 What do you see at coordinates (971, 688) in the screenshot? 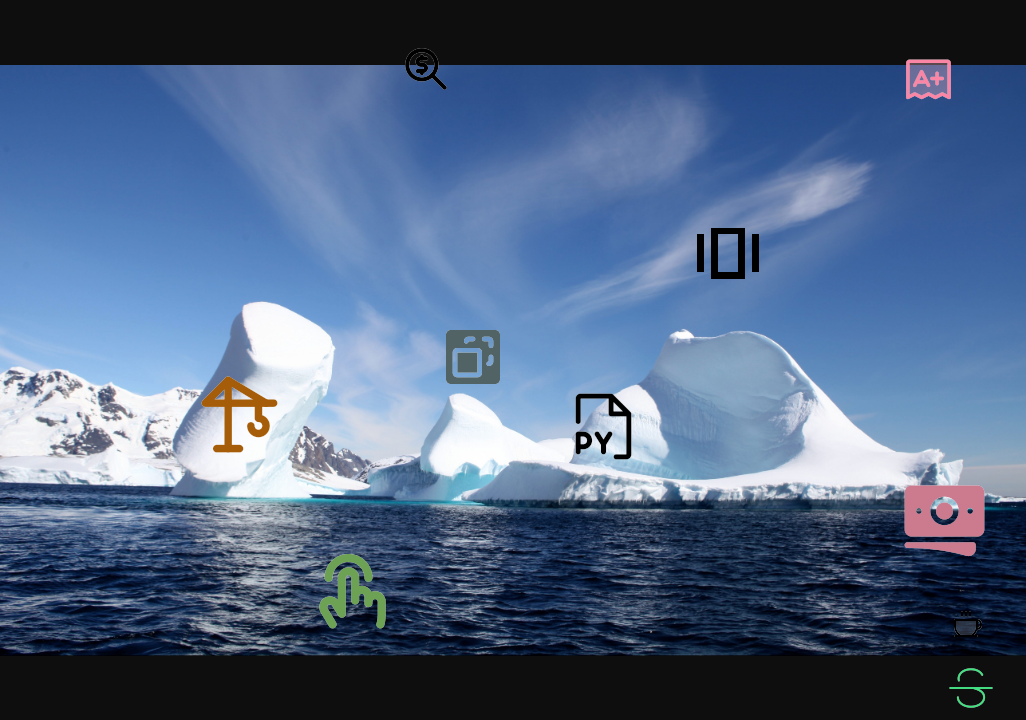
I see `apply strikethrough formatting to selected text` at bounding box center [971, 688].